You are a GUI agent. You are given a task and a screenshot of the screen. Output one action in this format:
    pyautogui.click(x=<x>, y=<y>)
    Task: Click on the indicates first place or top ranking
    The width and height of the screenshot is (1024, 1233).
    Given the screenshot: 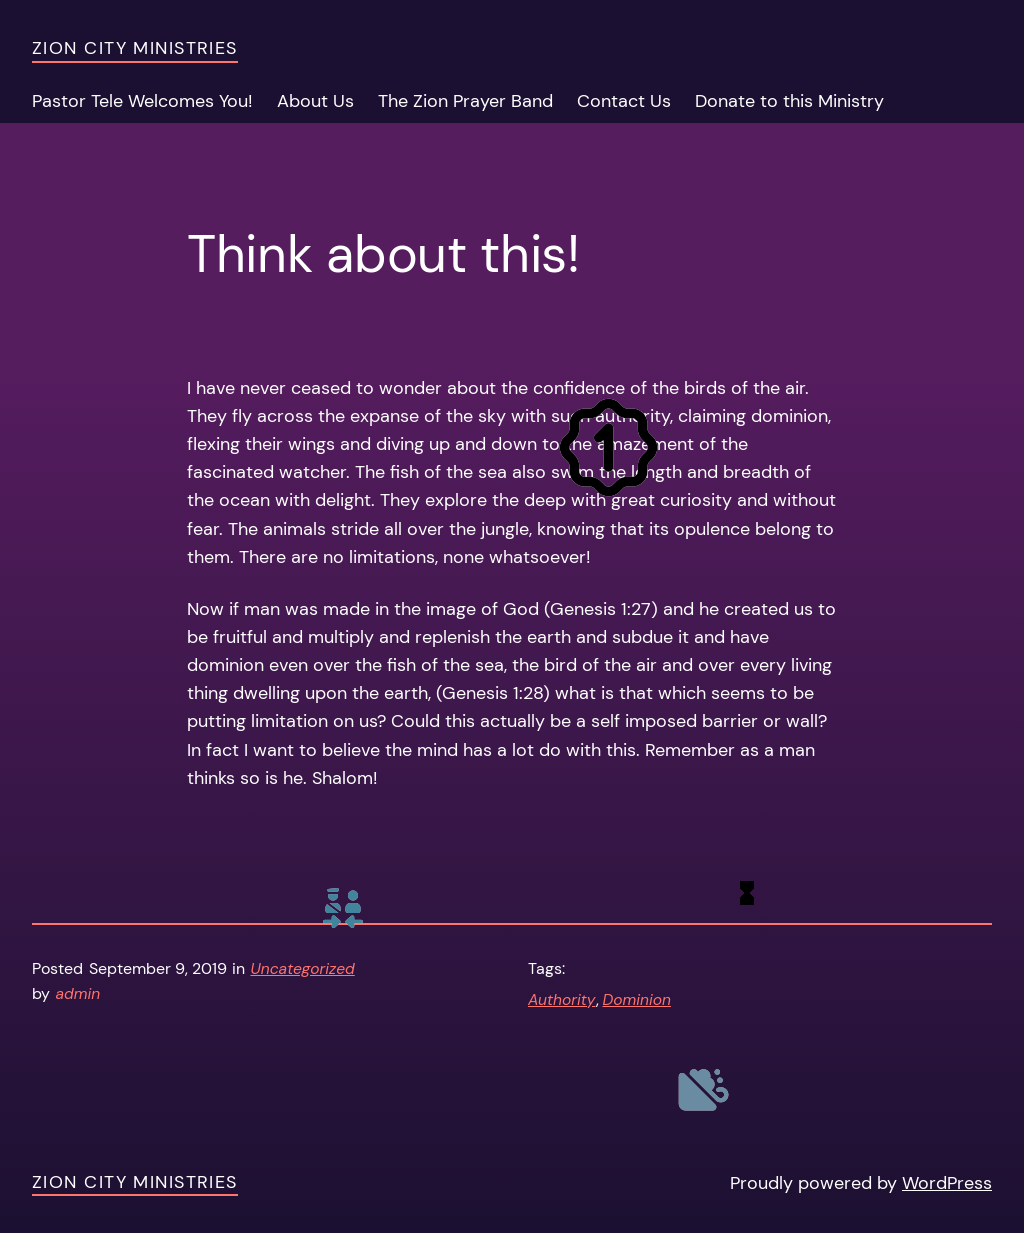 What is the action you would take?
    pyautogui.click(x=608, y=447)
    